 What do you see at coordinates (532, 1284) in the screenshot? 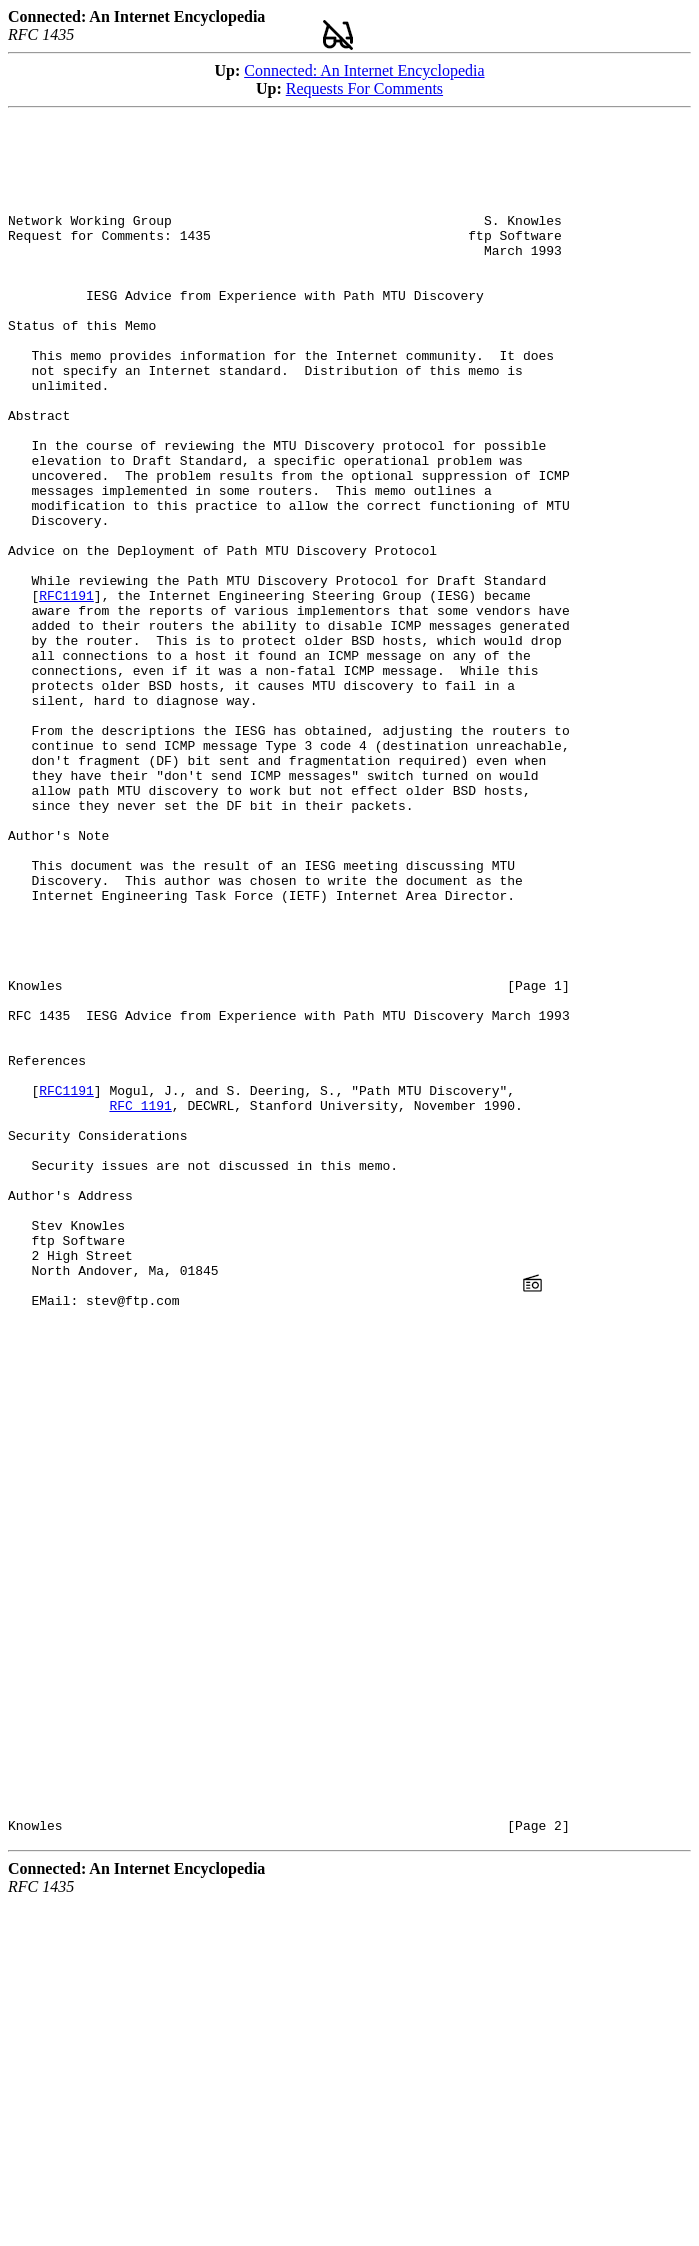
I see `open radio or audio streaming` at bounding box center [532, 1284].